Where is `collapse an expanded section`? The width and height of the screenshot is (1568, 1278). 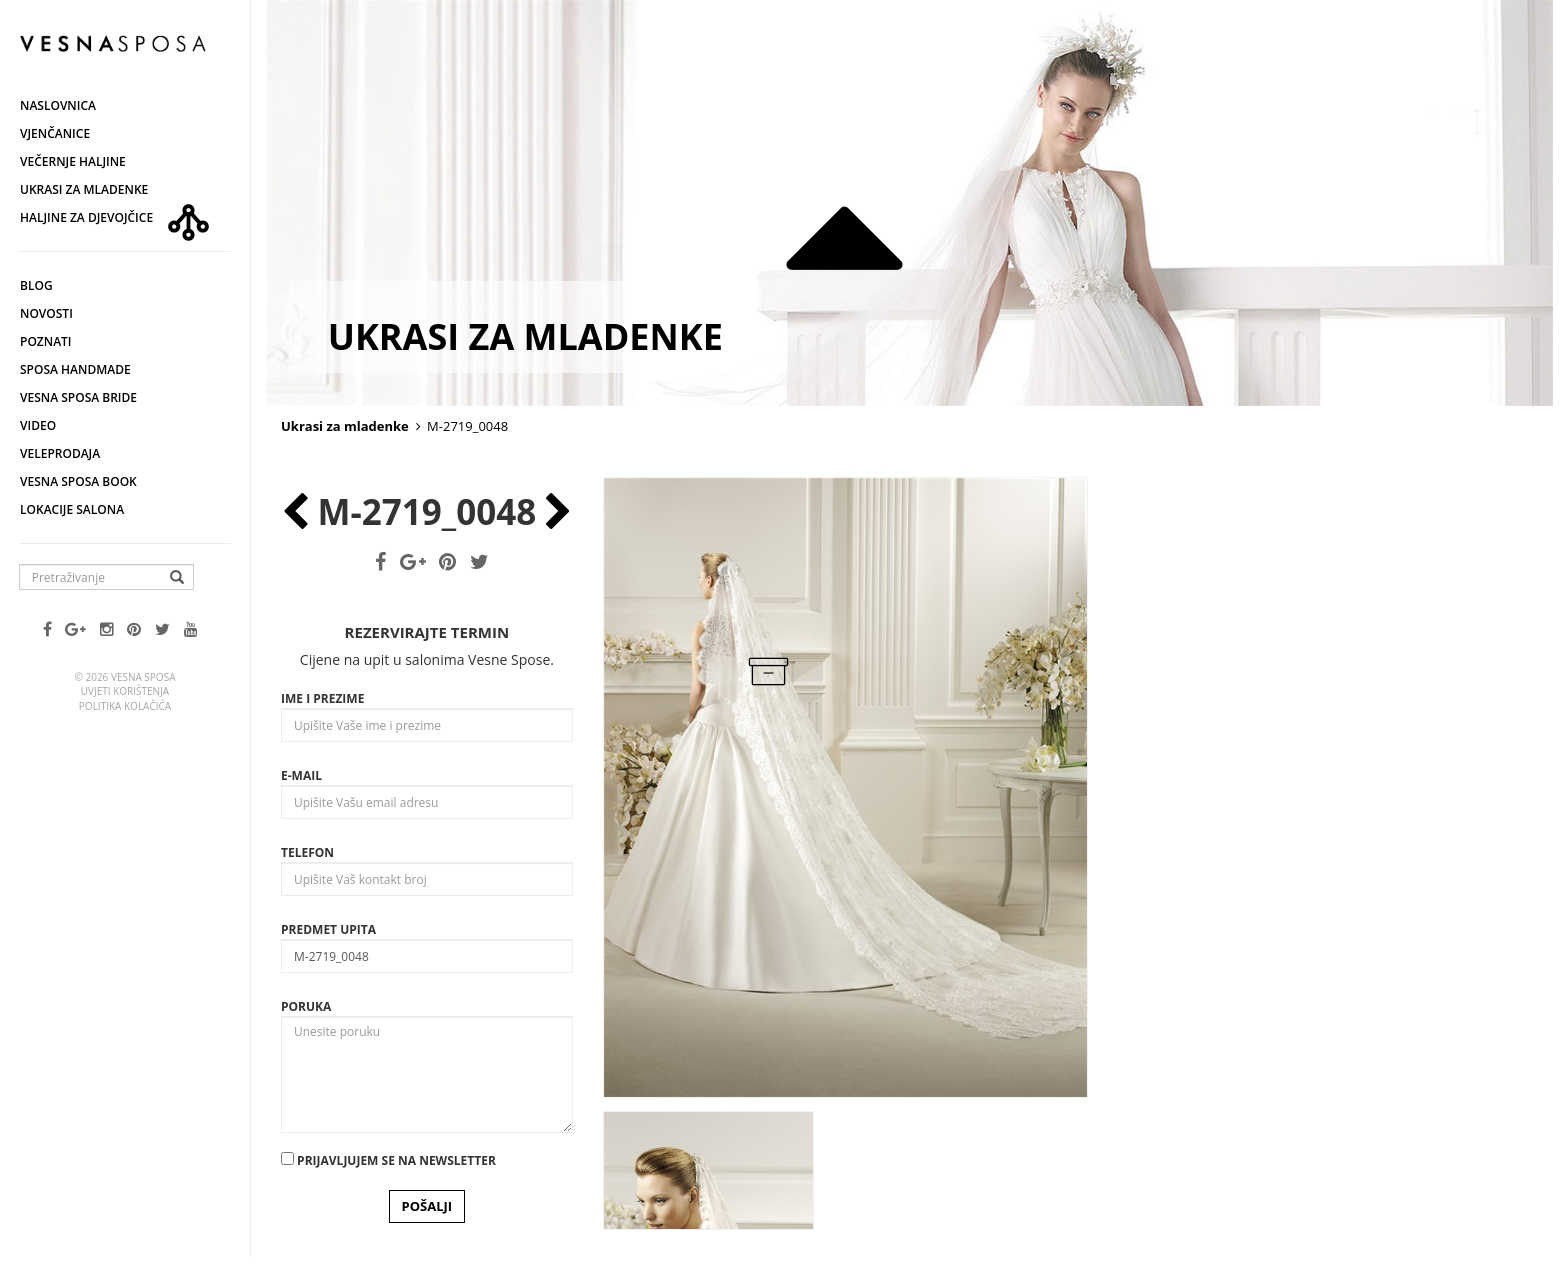 collapse an expanded section is located at coordinates (844, 243).